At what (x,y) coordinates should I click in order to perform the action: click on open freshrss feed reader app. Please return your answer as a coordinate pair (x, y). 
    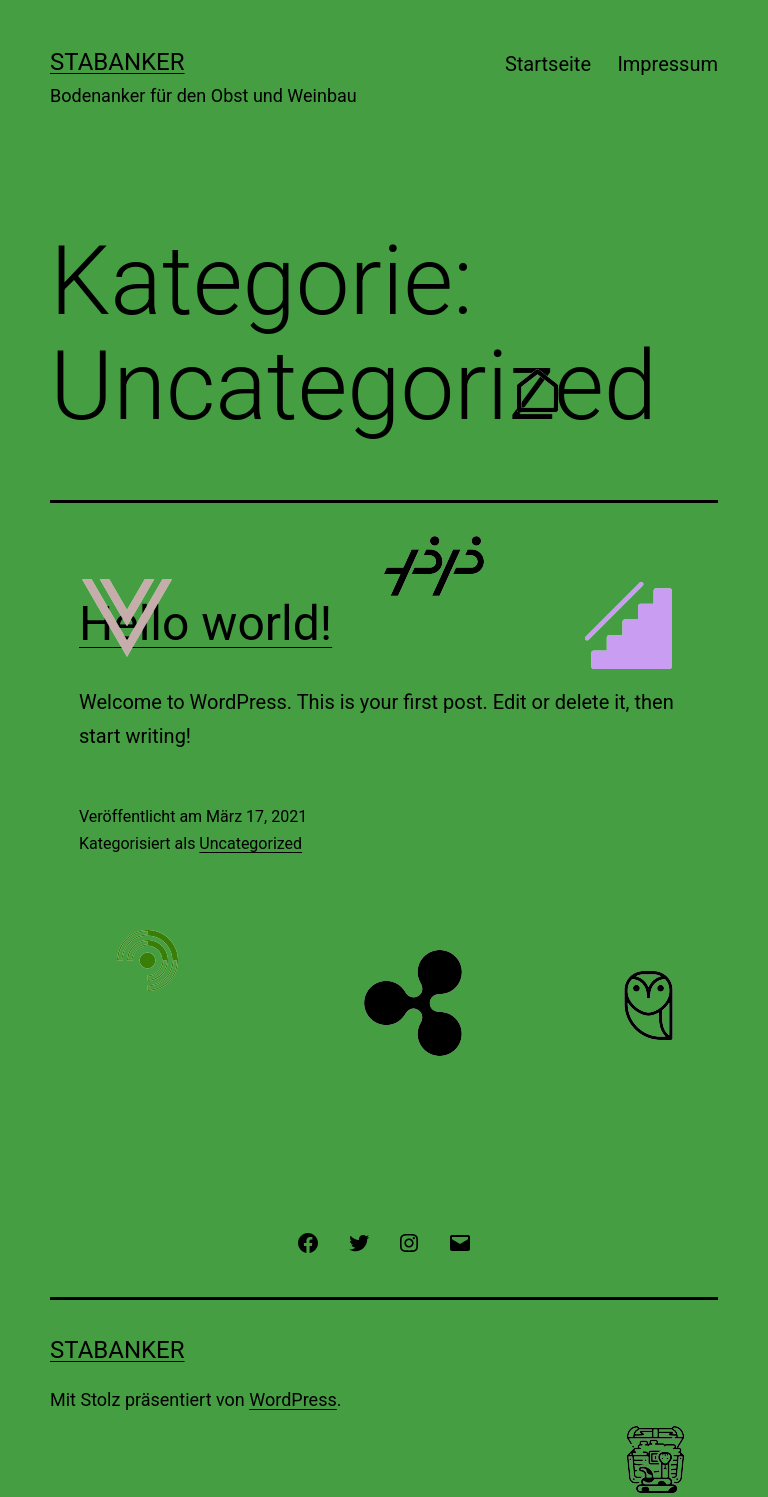
    Looking at the image, I should click on (147, 960).